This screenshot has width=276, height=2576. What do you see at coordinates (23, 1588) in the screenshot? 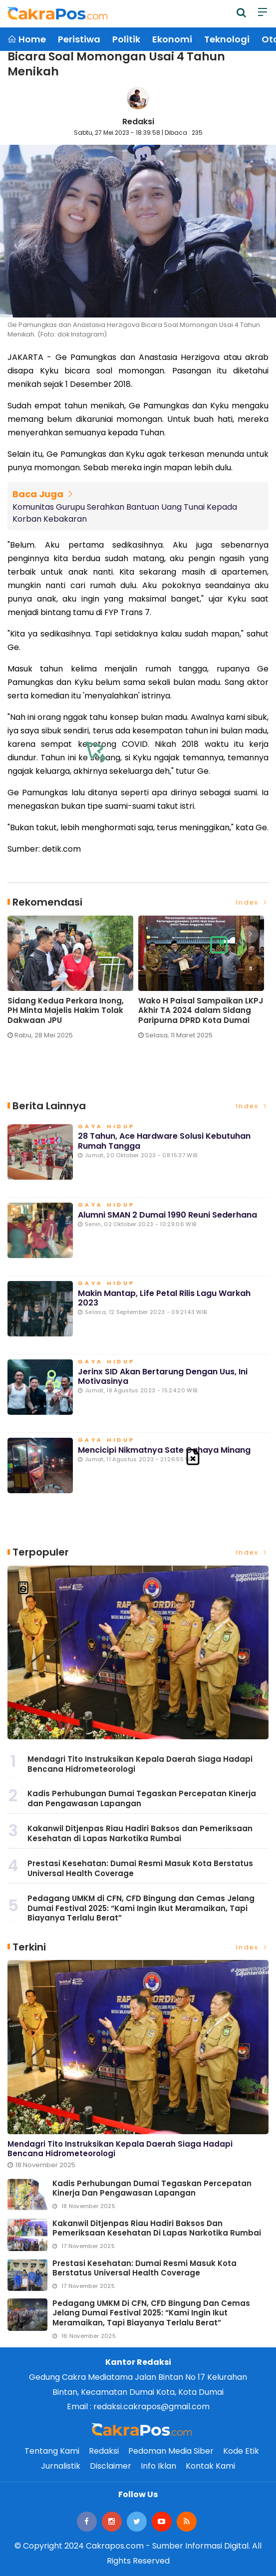
I see `access laundry or washing machine controls` at bounding box center [23, 1588].